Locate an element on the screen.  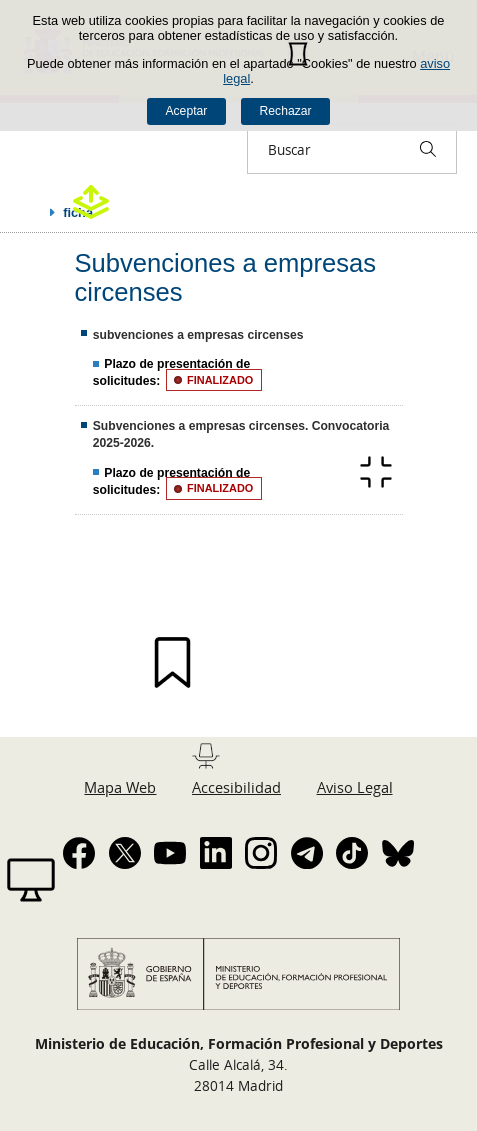
access workspace or office settings is located at coordinates (206, 756).